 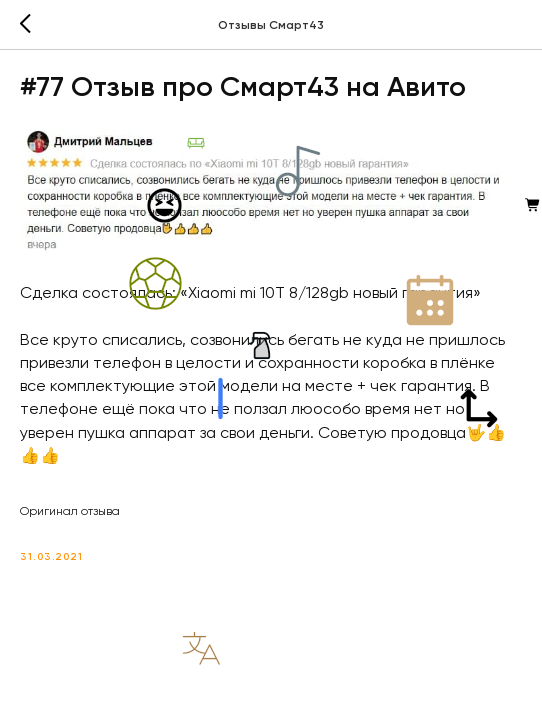 What do you see at coordinates (260, 345) in the screenshot?
I see `access cleaning or household supplies` at bounding box center [260, 345].